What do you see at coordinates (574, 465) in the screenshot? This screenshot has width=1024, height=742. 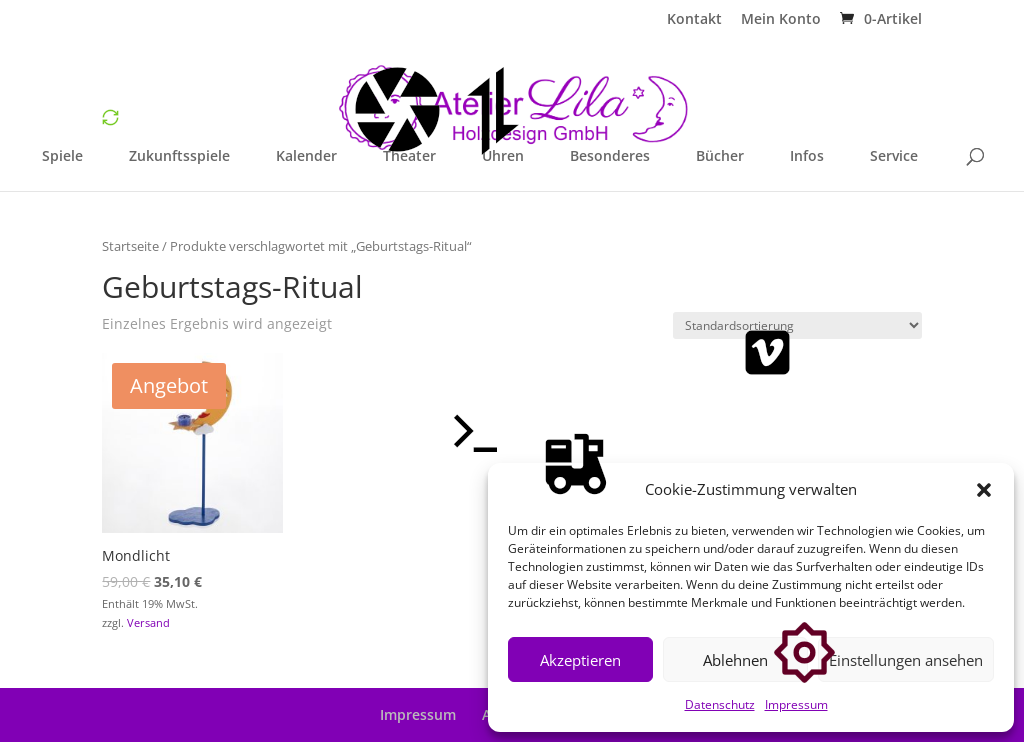 I see `order food for delivery or pickup` at bounding box center [574, 465].